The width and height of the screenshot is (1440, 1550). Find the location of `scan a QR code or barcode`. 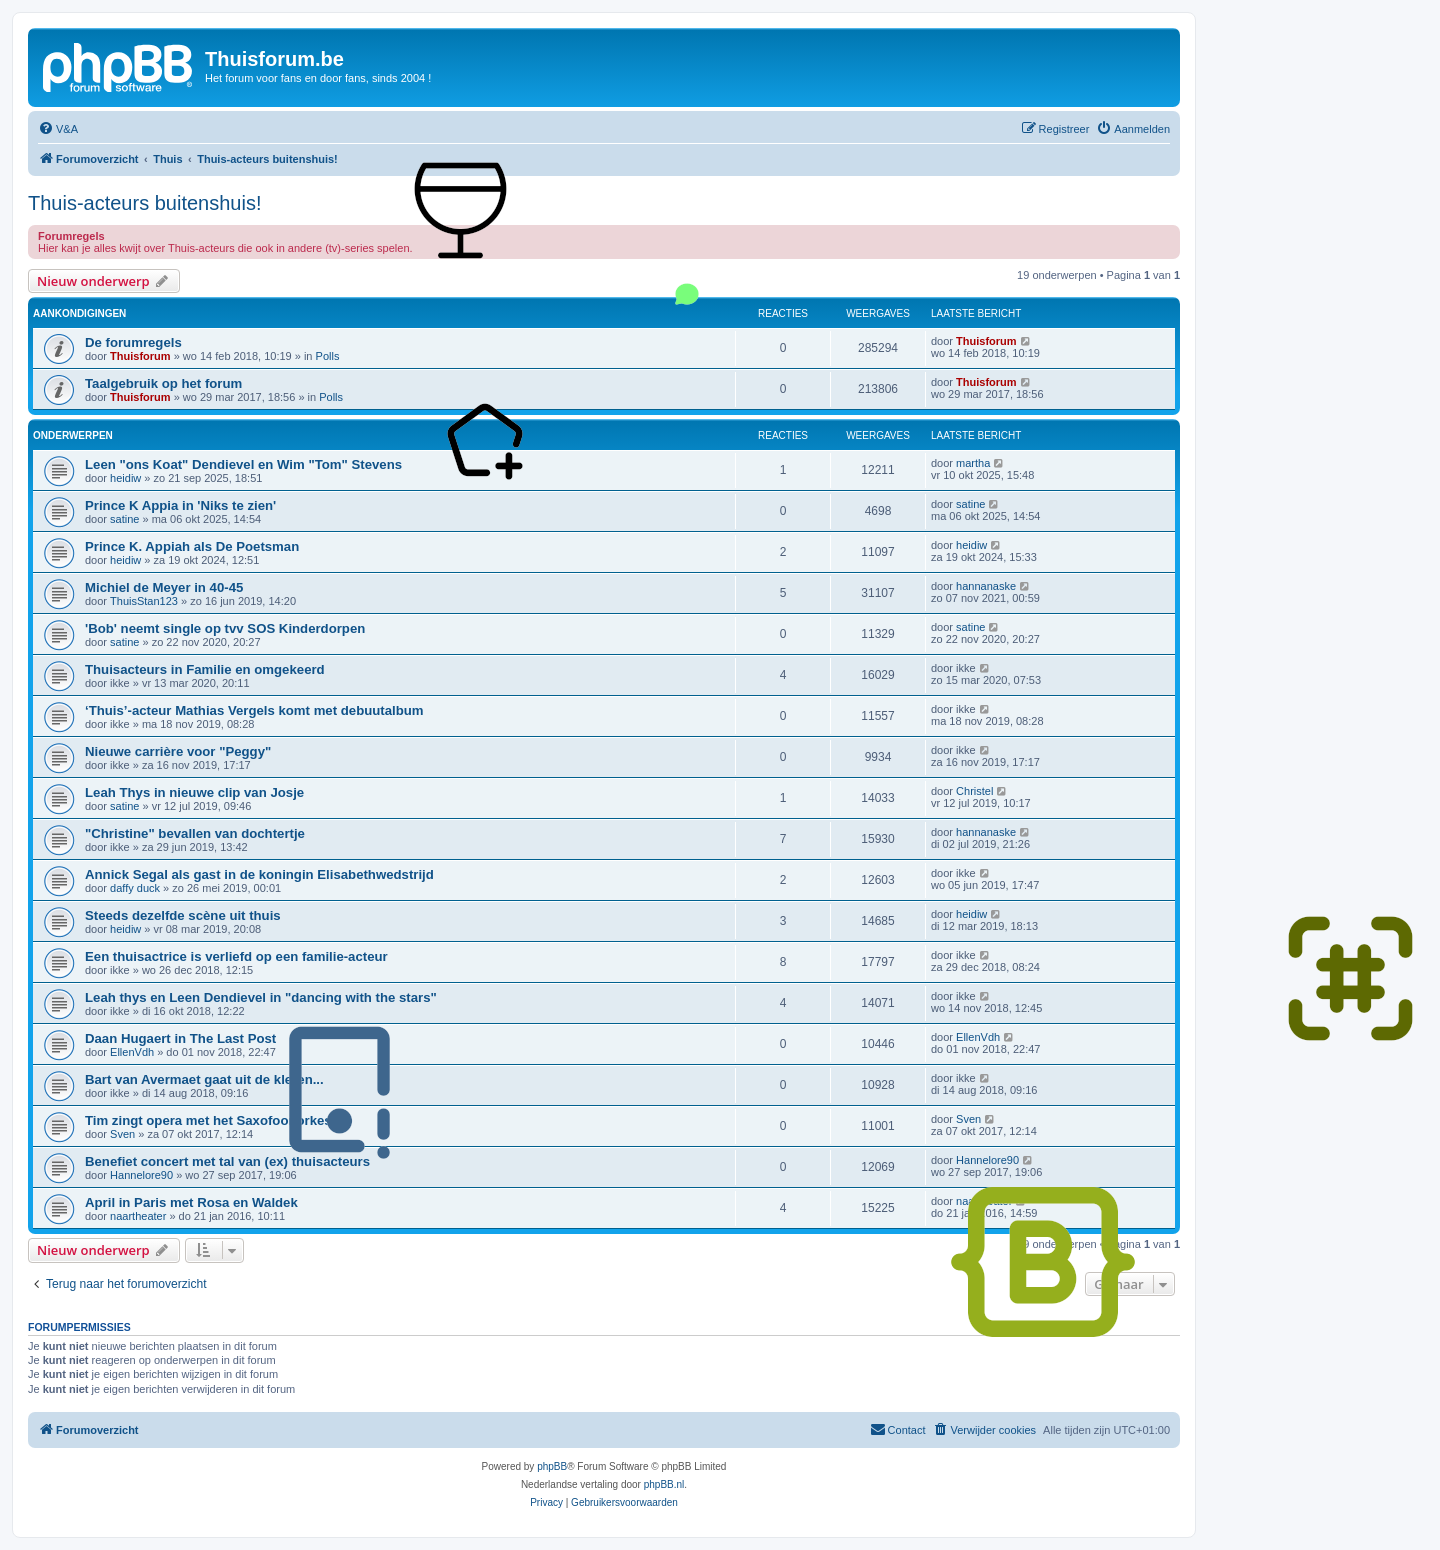

scan a QR code or barcode is located at coordinates (1350, 978).